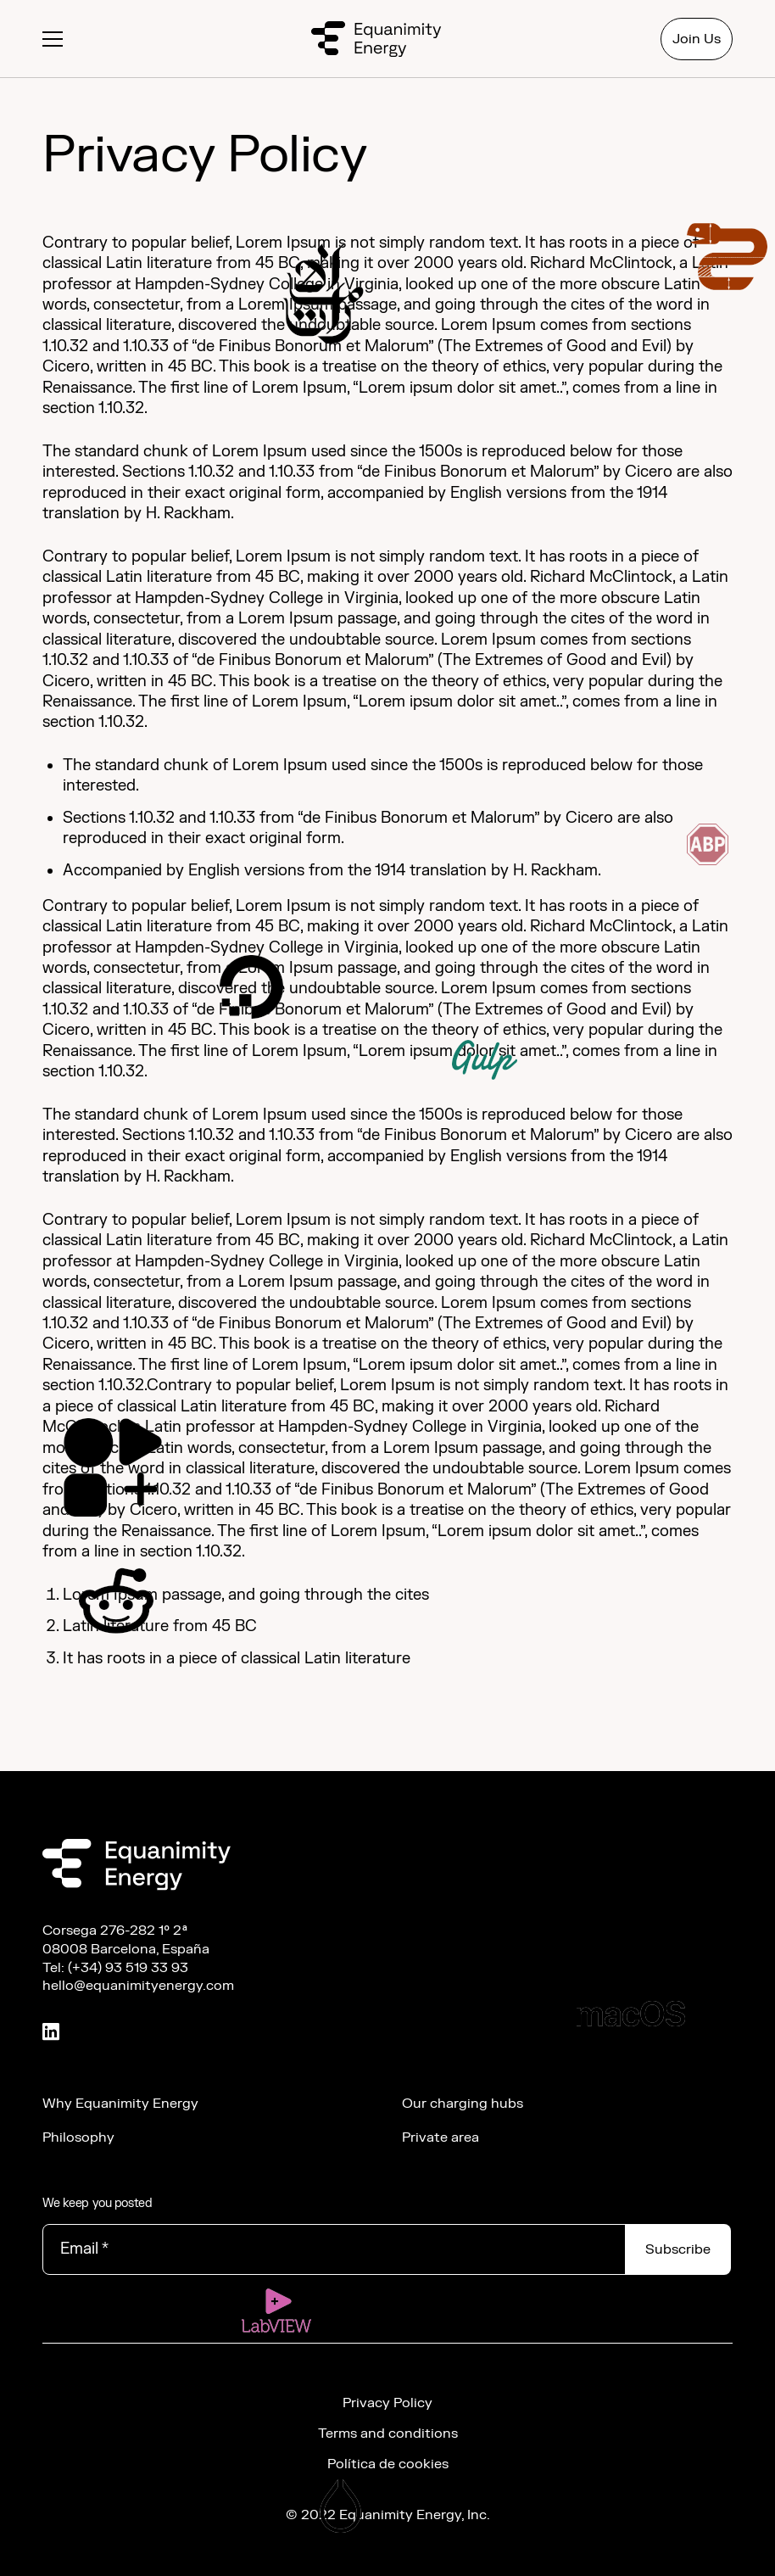  Describe the element at coordinates (113, 1467) in the screenshot. I see `open the flathub app store` at that location.